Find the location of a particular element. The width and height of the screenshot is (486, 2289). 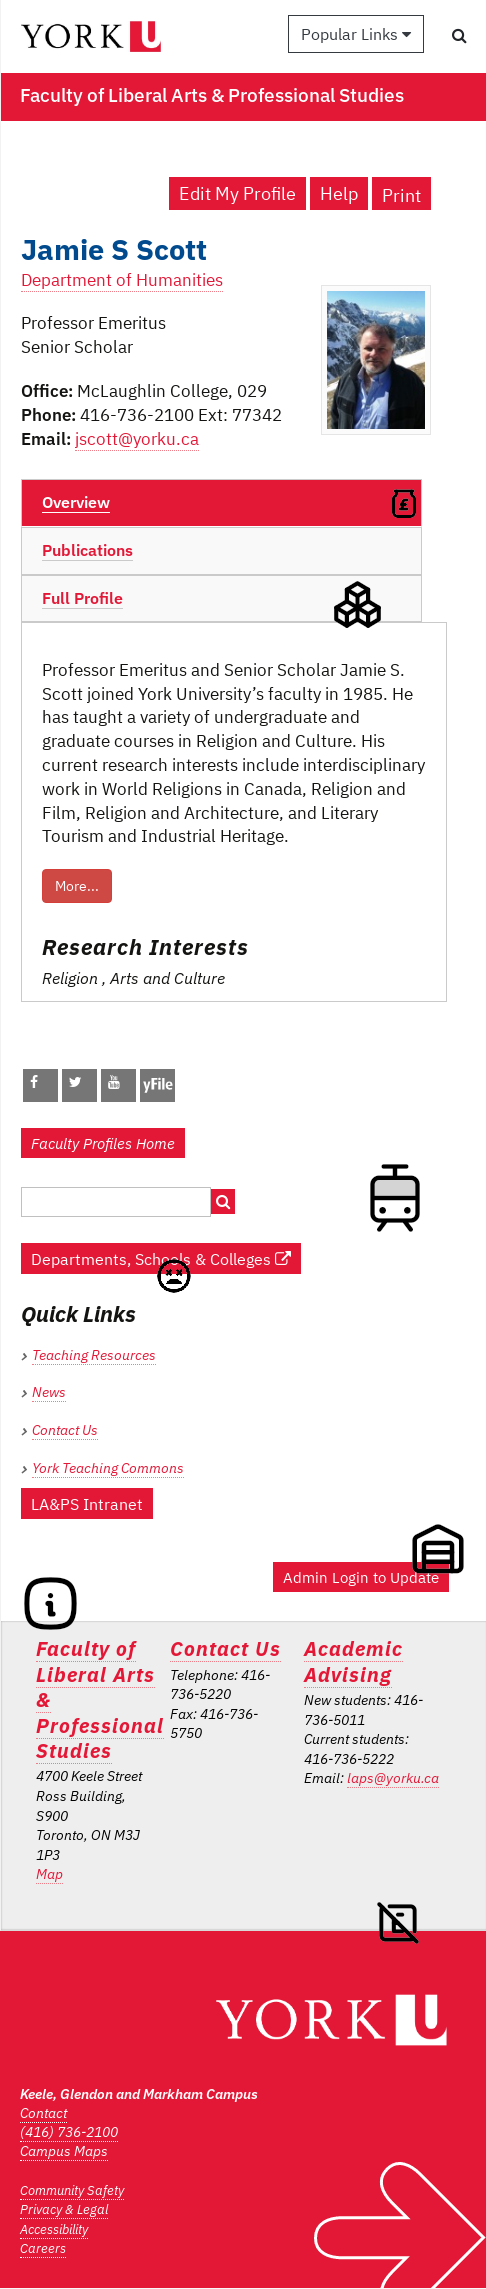

access warehouse or storage inventory is located at coordinates (438, 1550).